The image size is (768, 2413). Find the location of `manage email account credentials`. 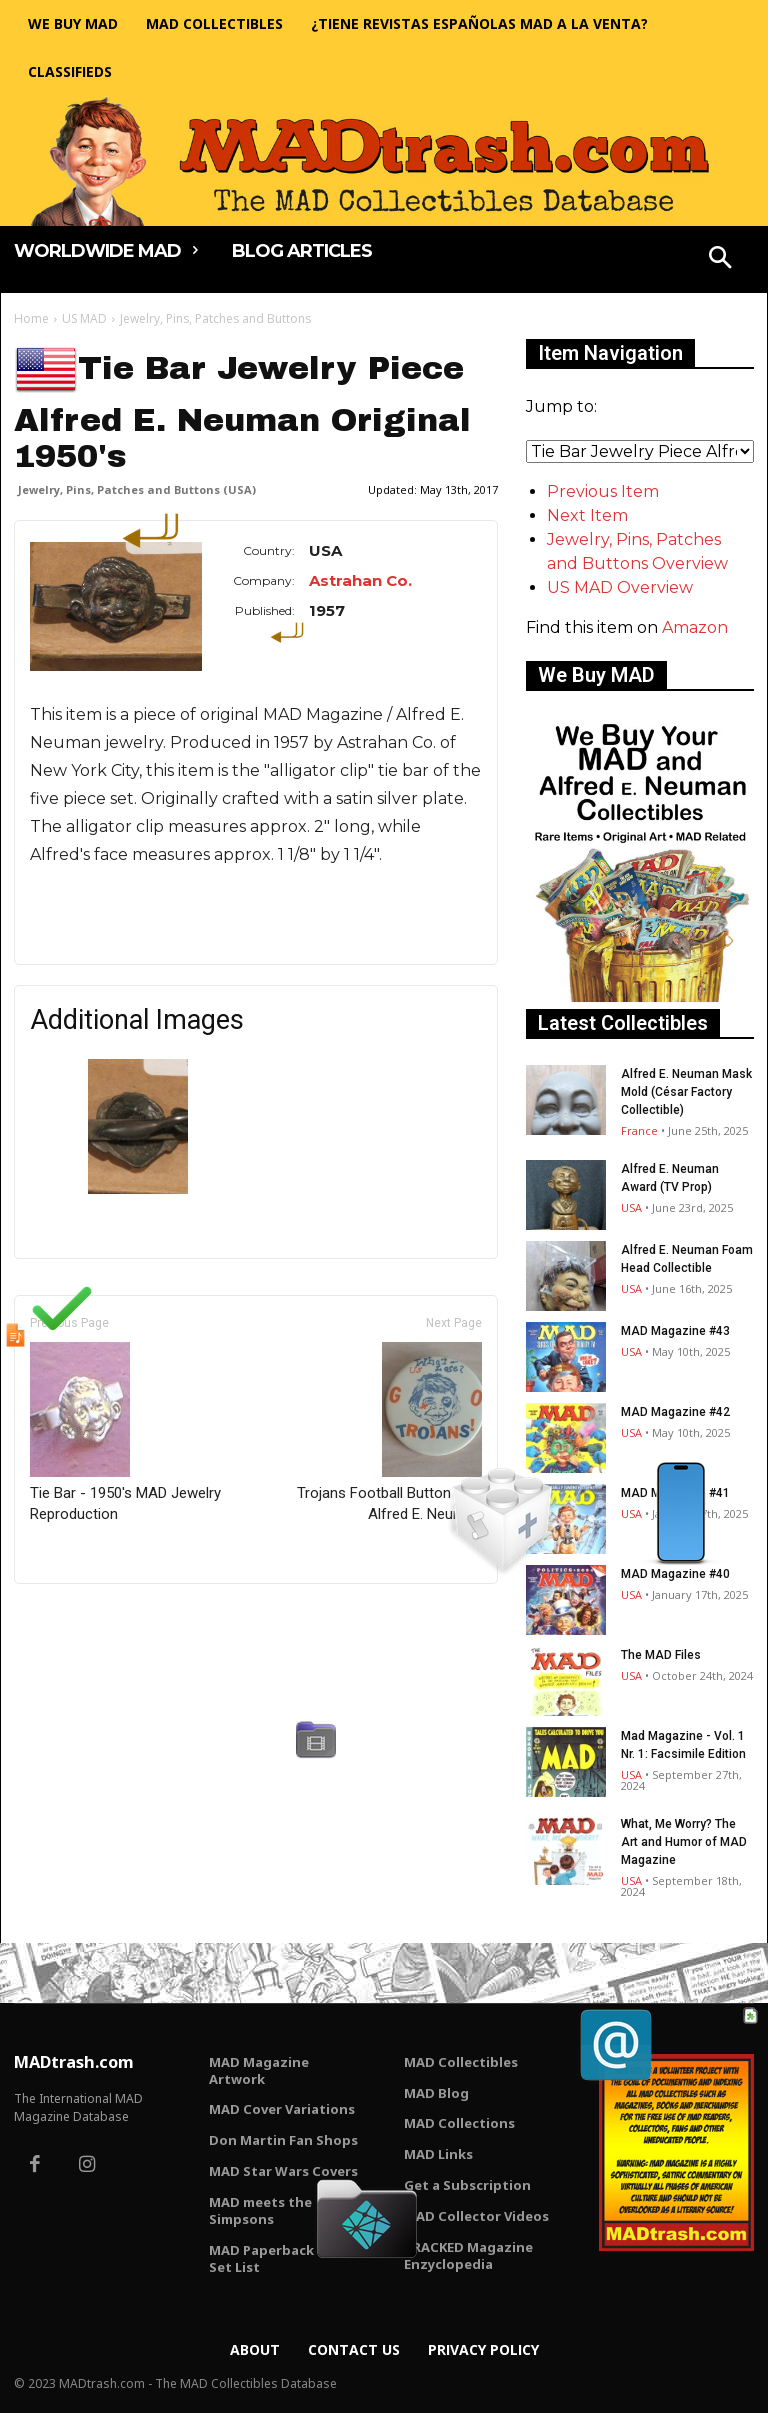

manage email account credentials is located at coordinates (616, 2045).